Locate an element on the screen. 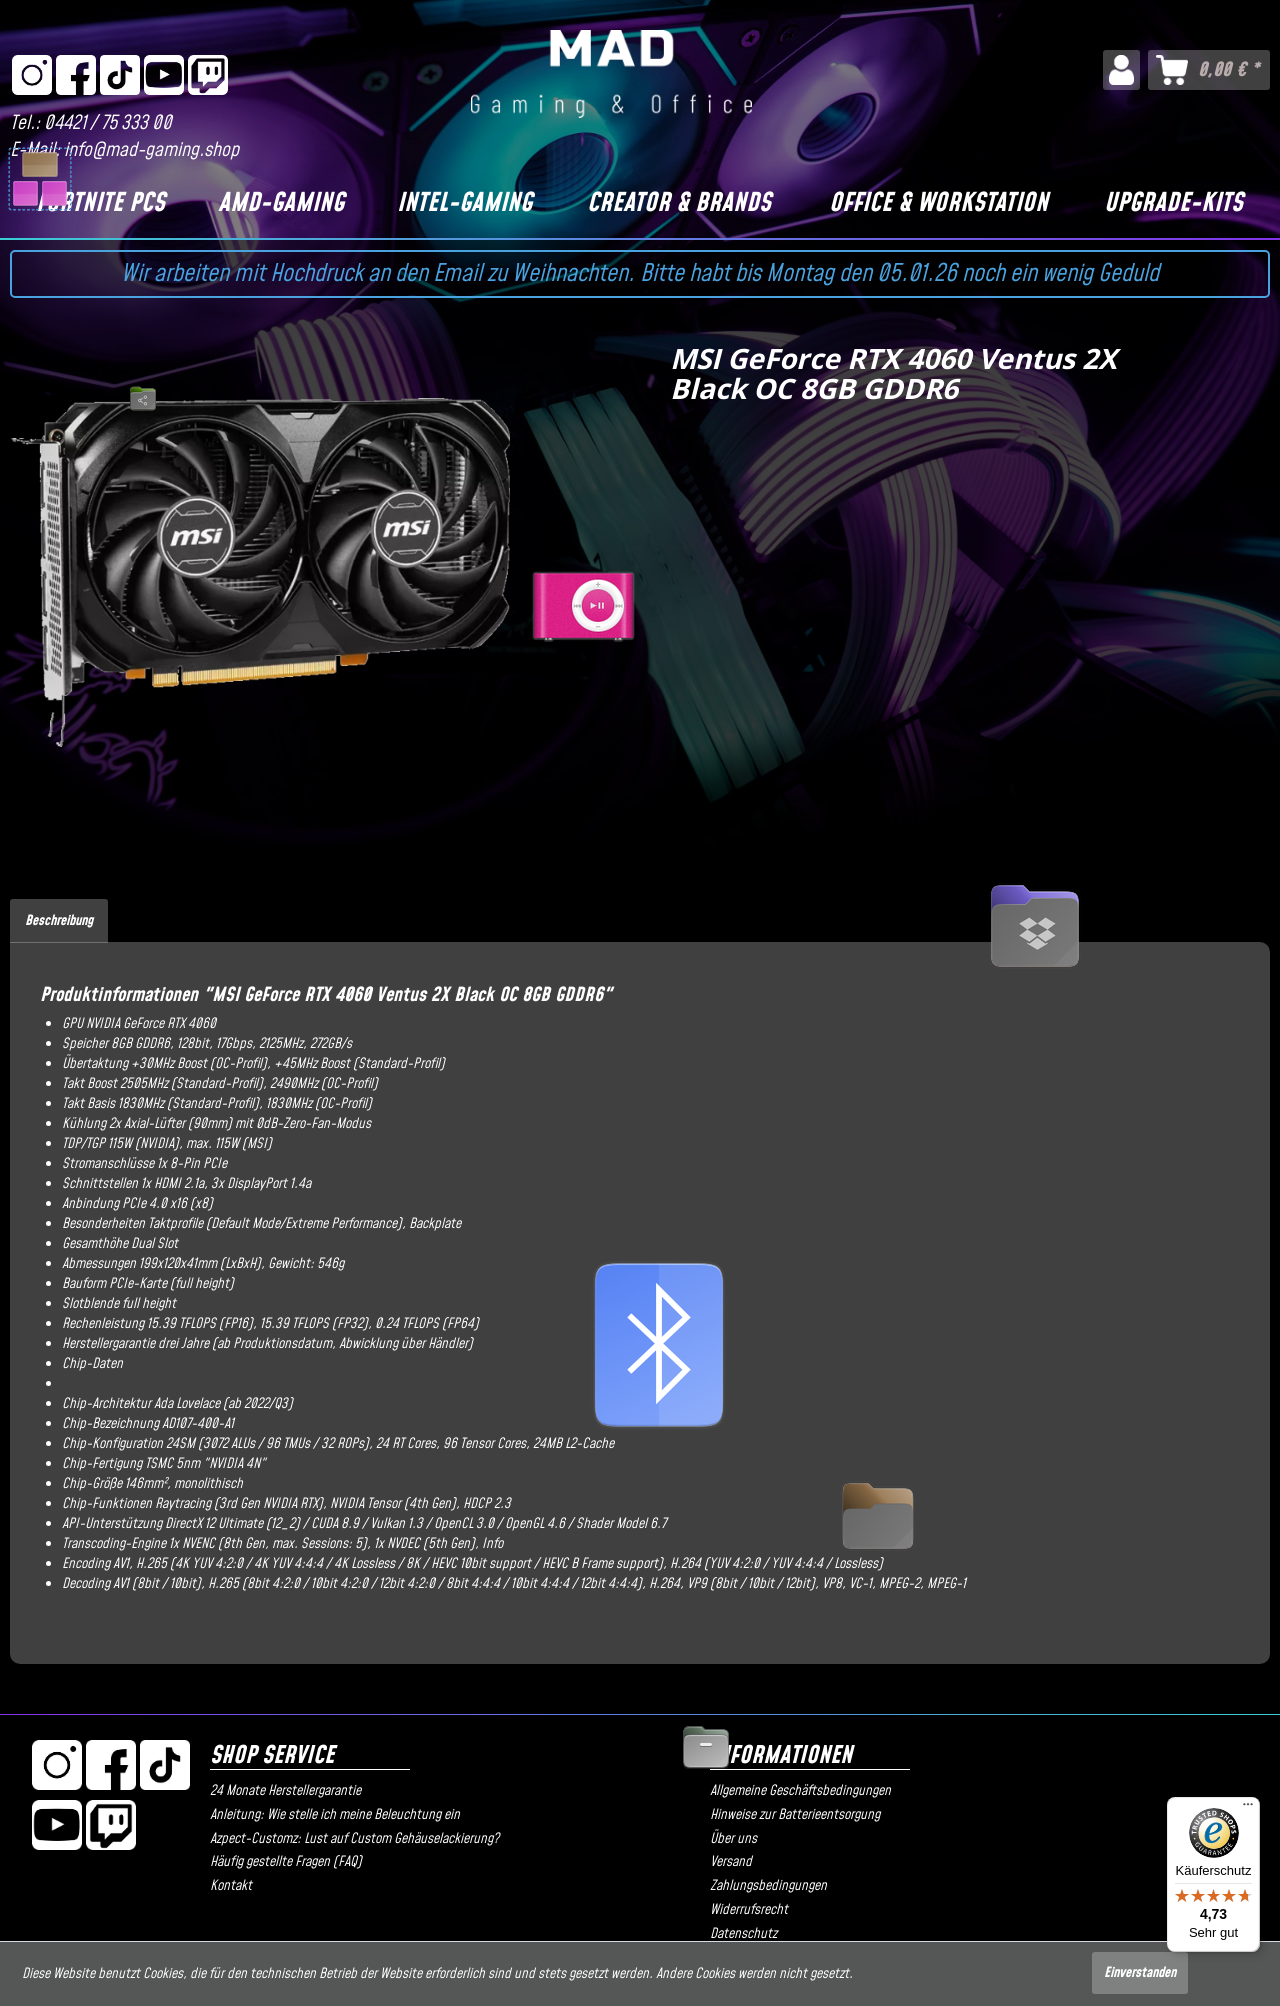 Image resolution: width=1280 pixels, height=2006 pixels. open your Dropbox synced folder is located at coordinates (1035, 926).